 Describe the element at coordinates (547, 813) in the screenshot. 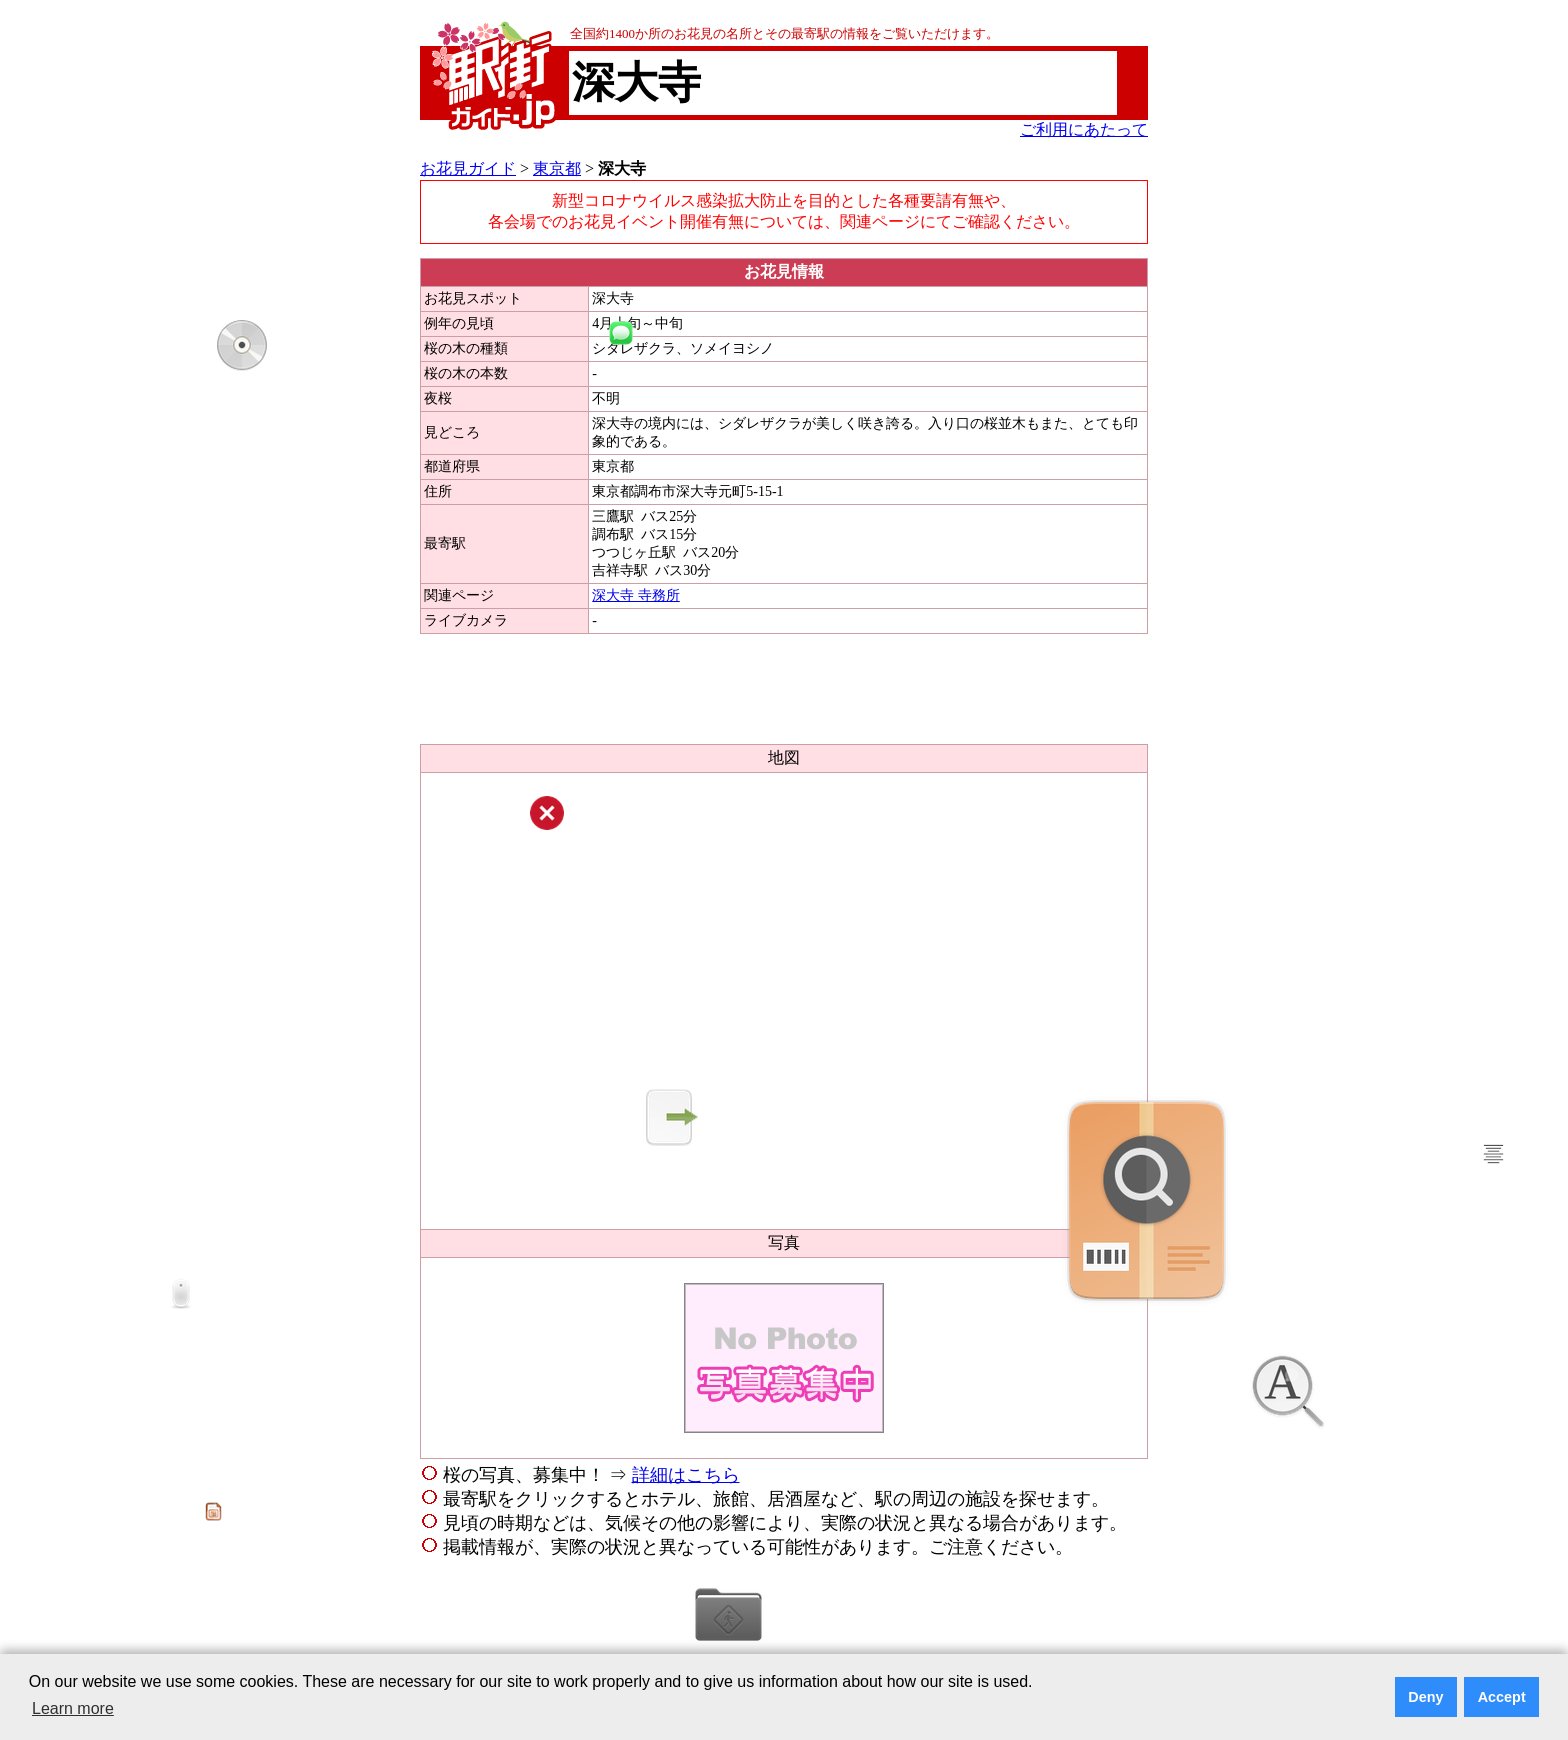

I see `cancel or close the current action` at that location.